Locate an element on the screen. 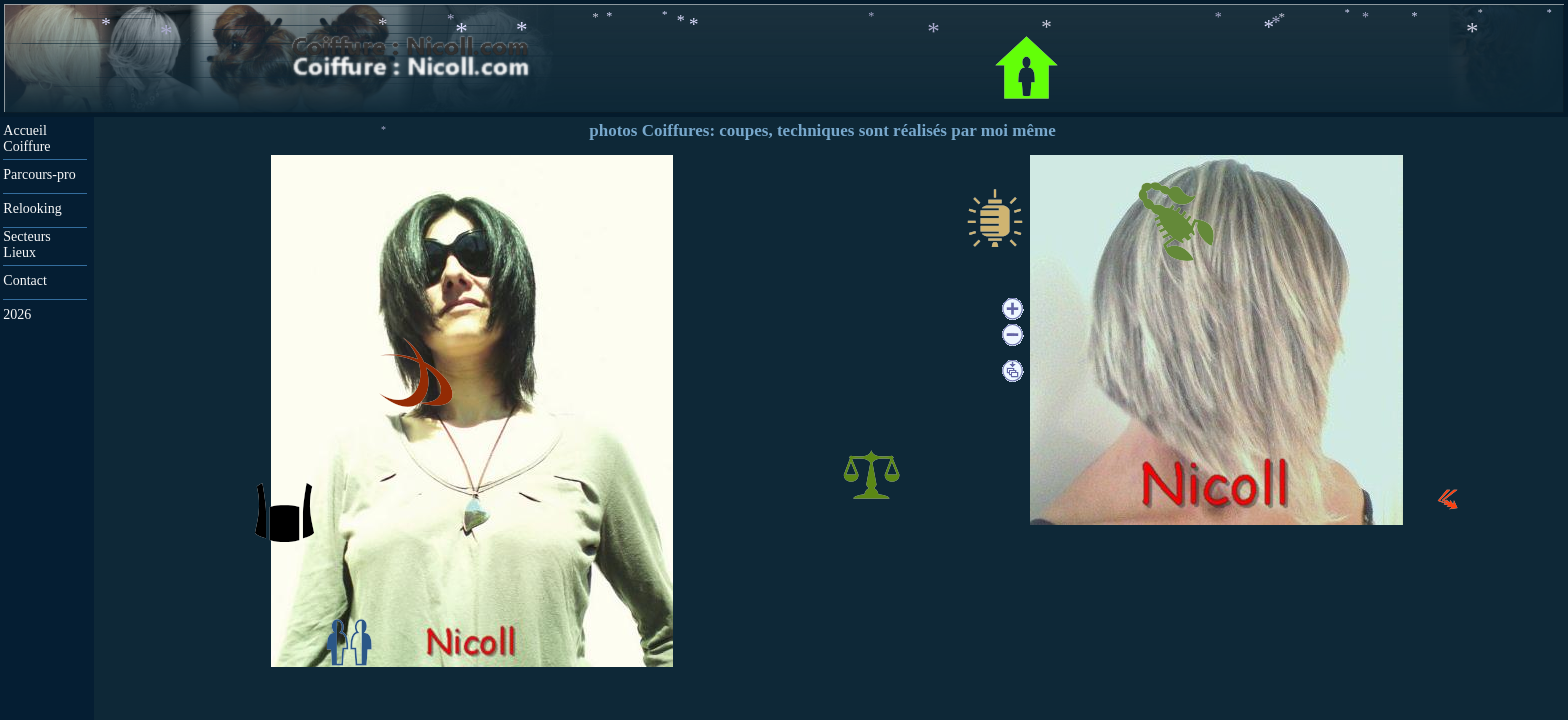 This screenshot has height=720, width=1568. indicates a slash or cutting attack action is located at coordinates (415, 375).